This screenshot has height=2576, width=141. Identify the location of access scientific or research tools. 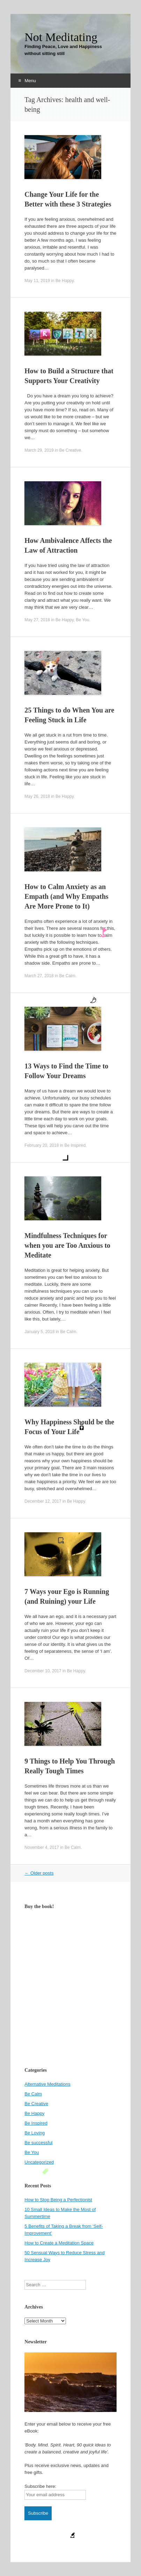
(72, 2535).